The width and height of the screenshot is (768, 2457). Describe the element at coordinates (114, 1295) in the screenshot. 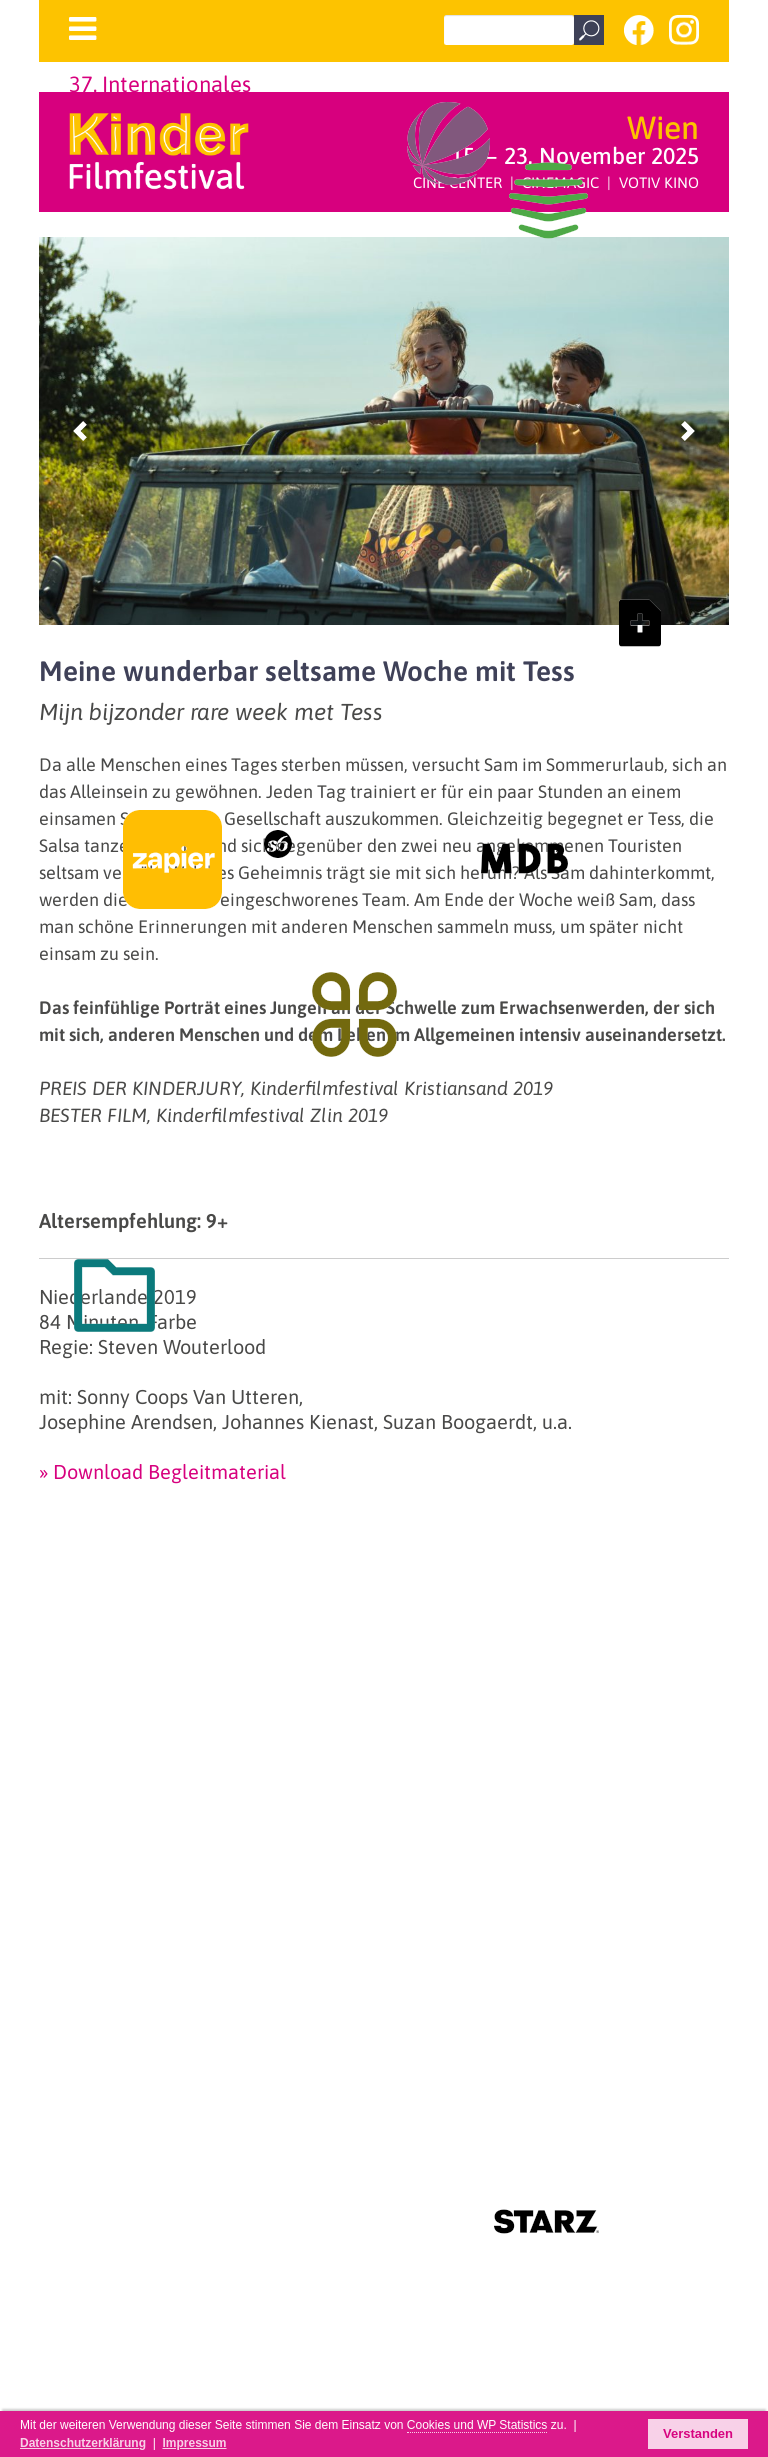

I see `open folder to view files` at that location.